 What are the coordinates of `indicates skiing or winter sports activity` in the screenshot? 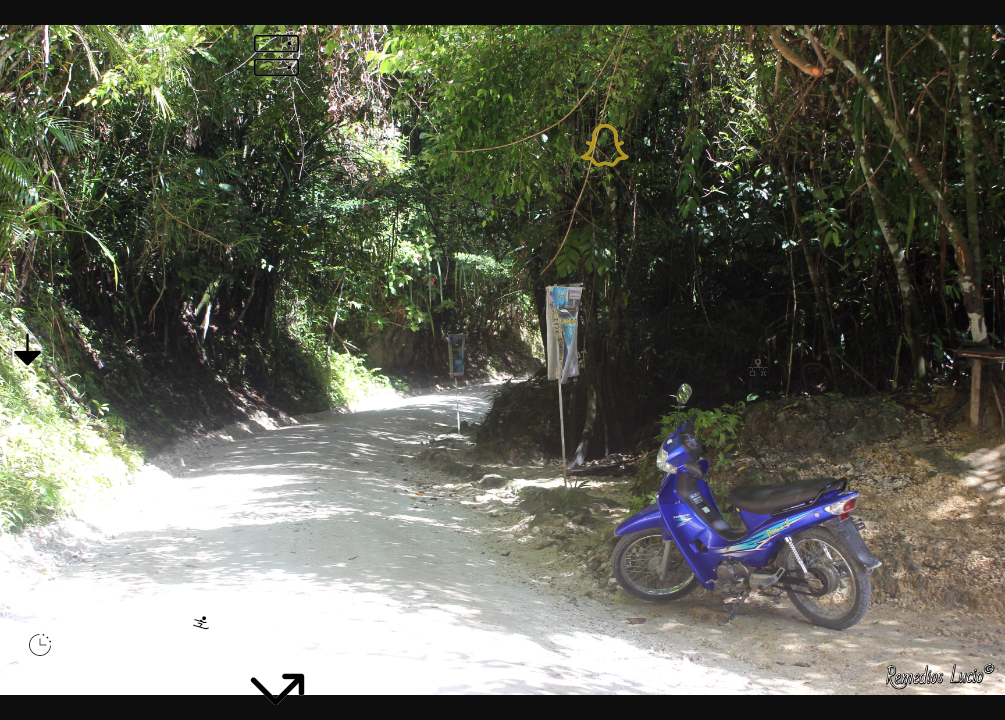 It's located at (201, 623).